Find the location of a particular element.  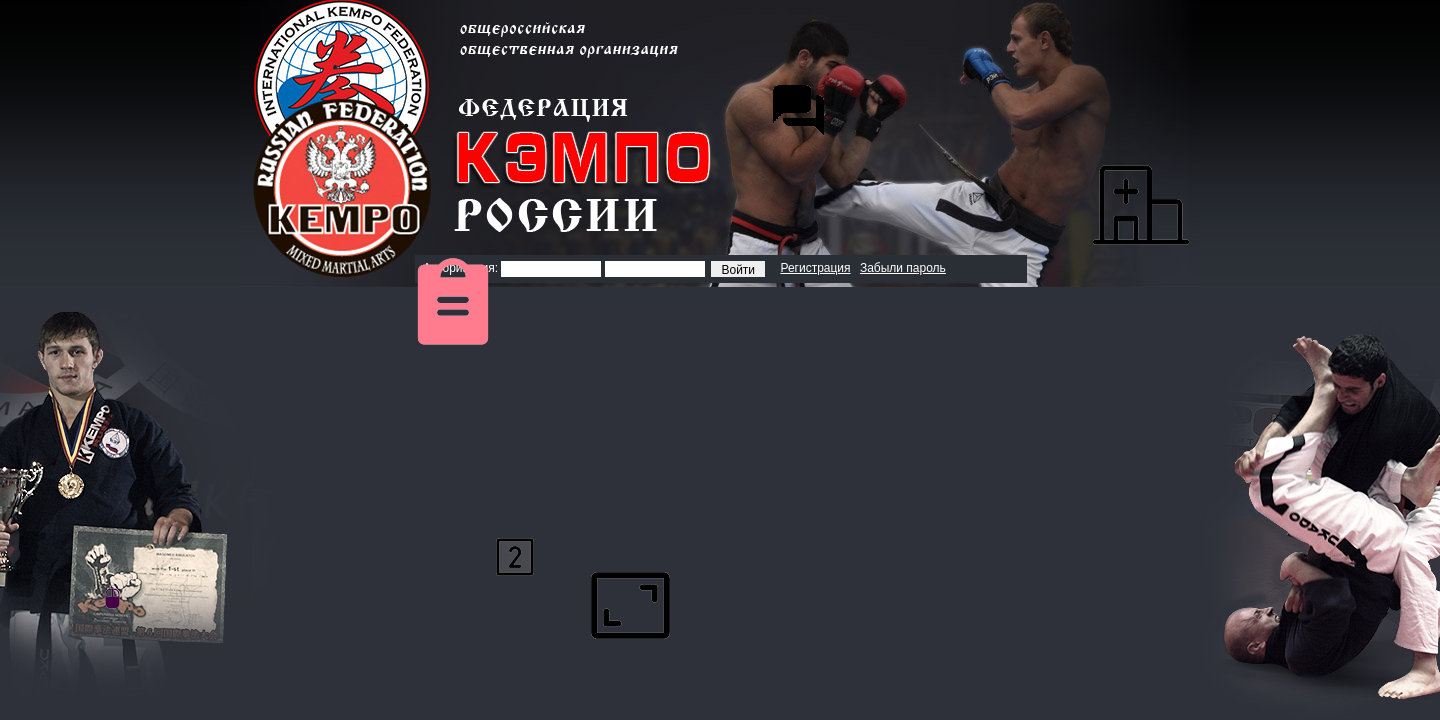

select option number two is located at coordinates (515, 557).